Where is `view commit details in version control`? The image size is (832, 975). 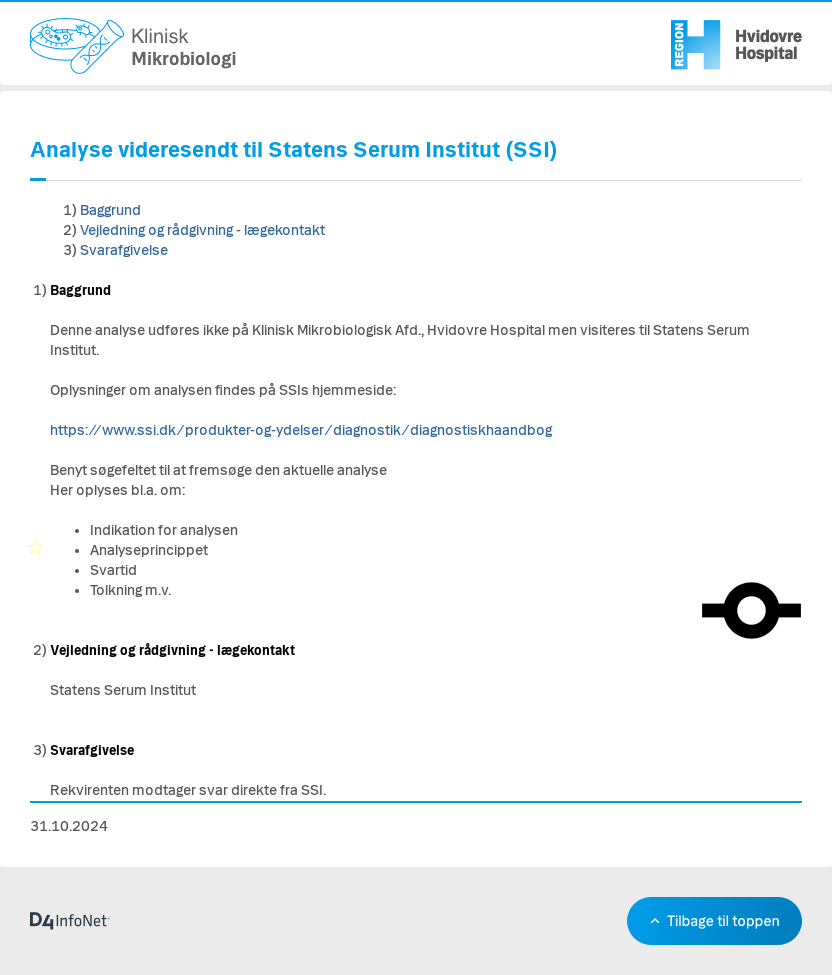
view commit details in version control is located at coordinates (751, 610).